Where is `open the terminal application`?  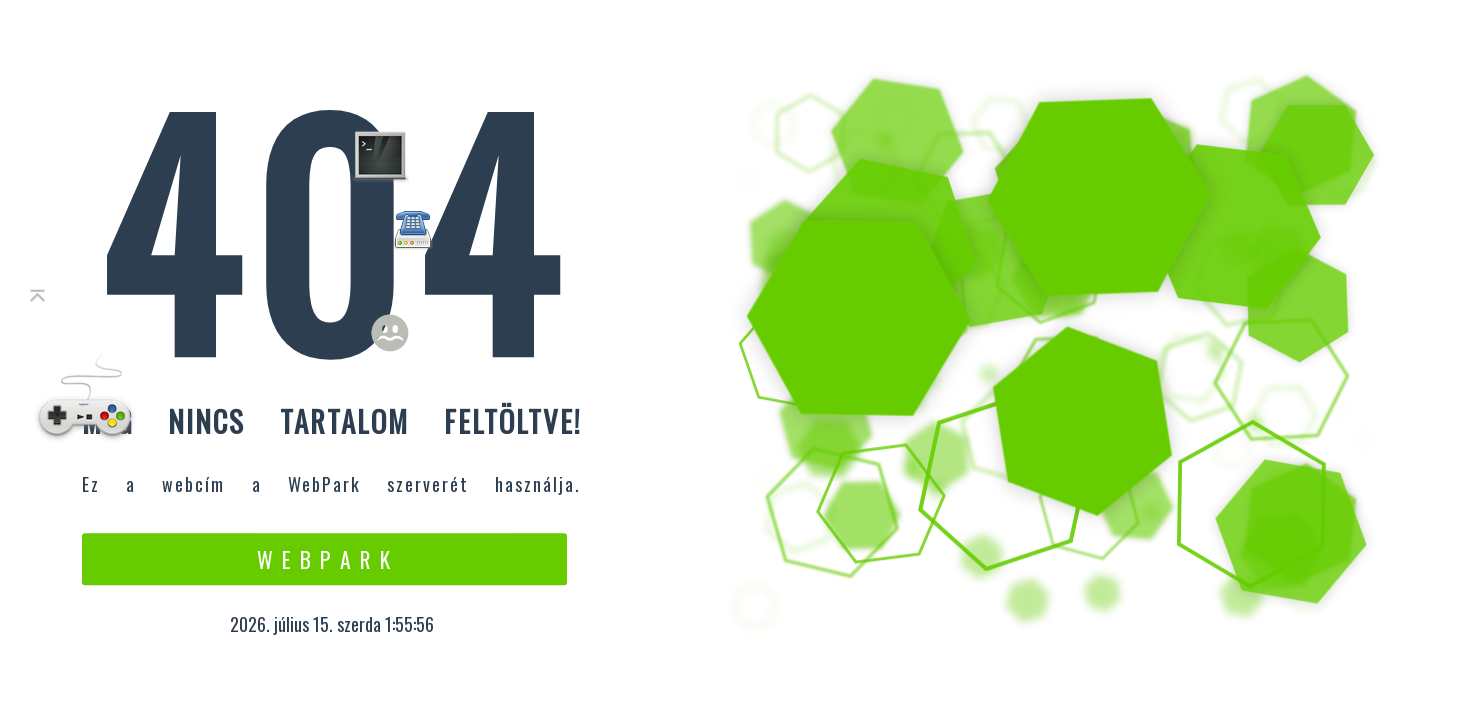
open the terminal application is located at coordinates (380, 154).